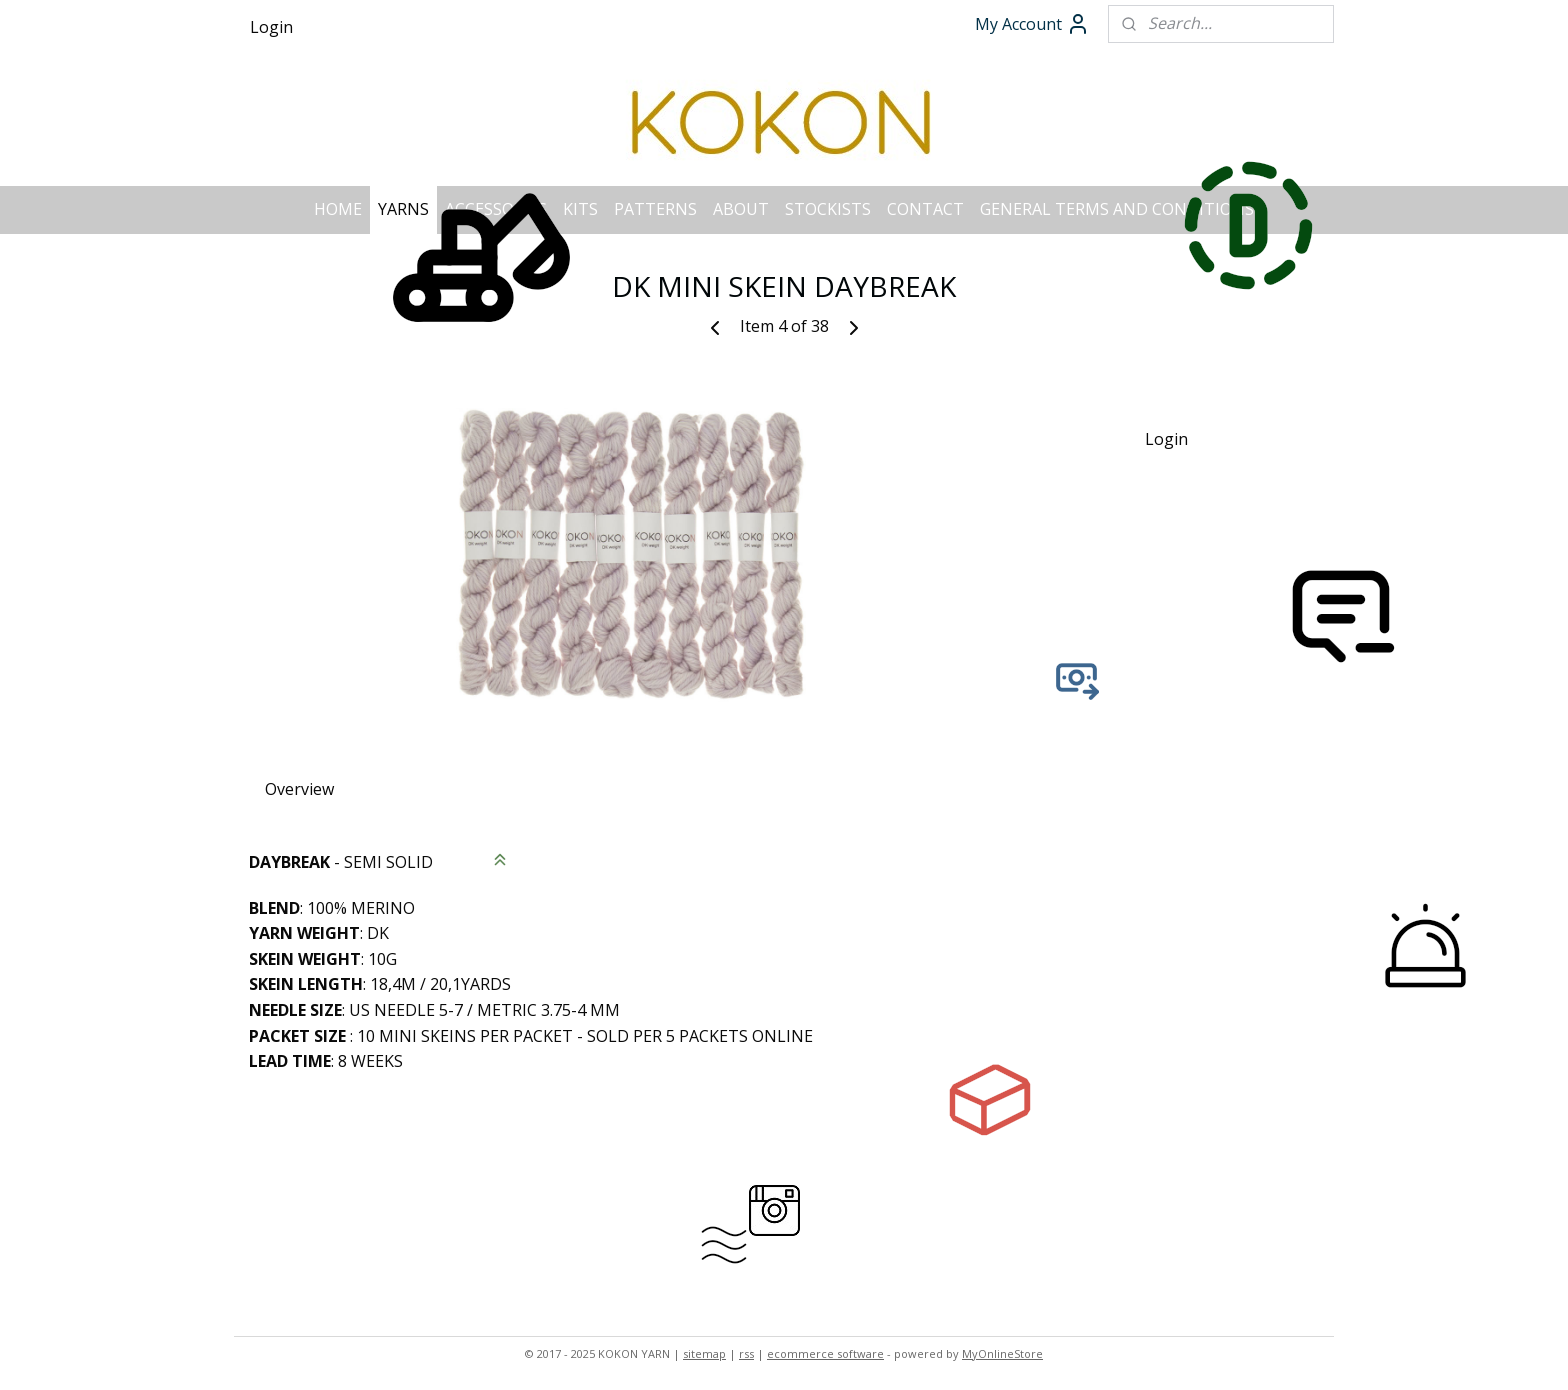 Image resolution: width=1568 pixels, height=1390 pixels. I want to click on indicates water or aquatic features, so click(724, 1245).